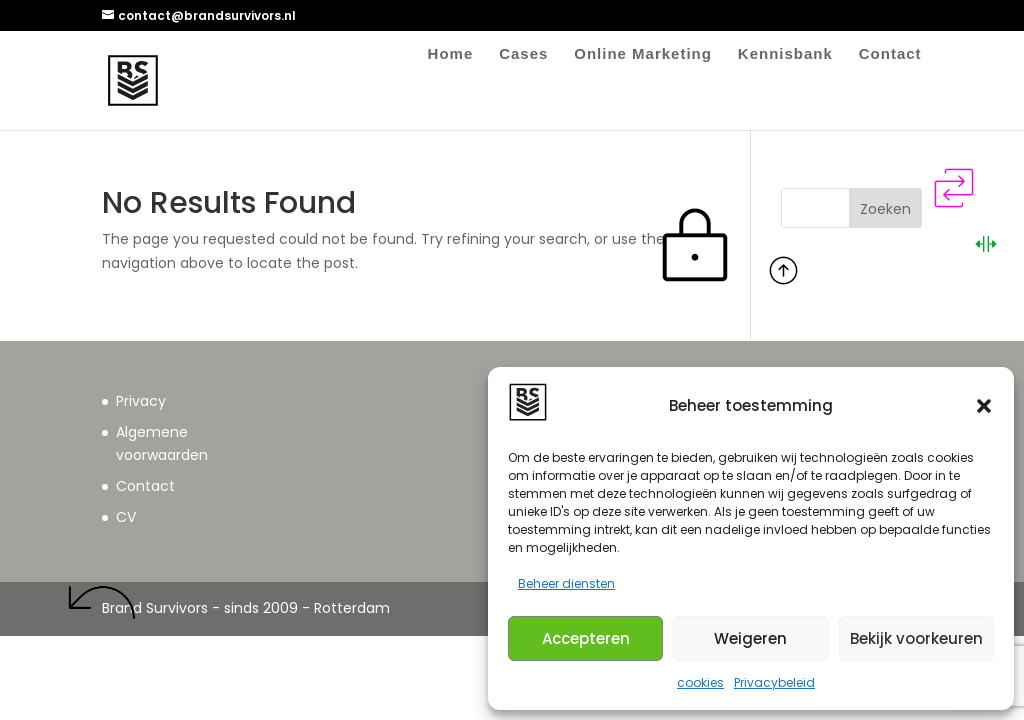 This screenshot has height=720, width=1024. I want to click on swap or exchange items, so click(954, 188).